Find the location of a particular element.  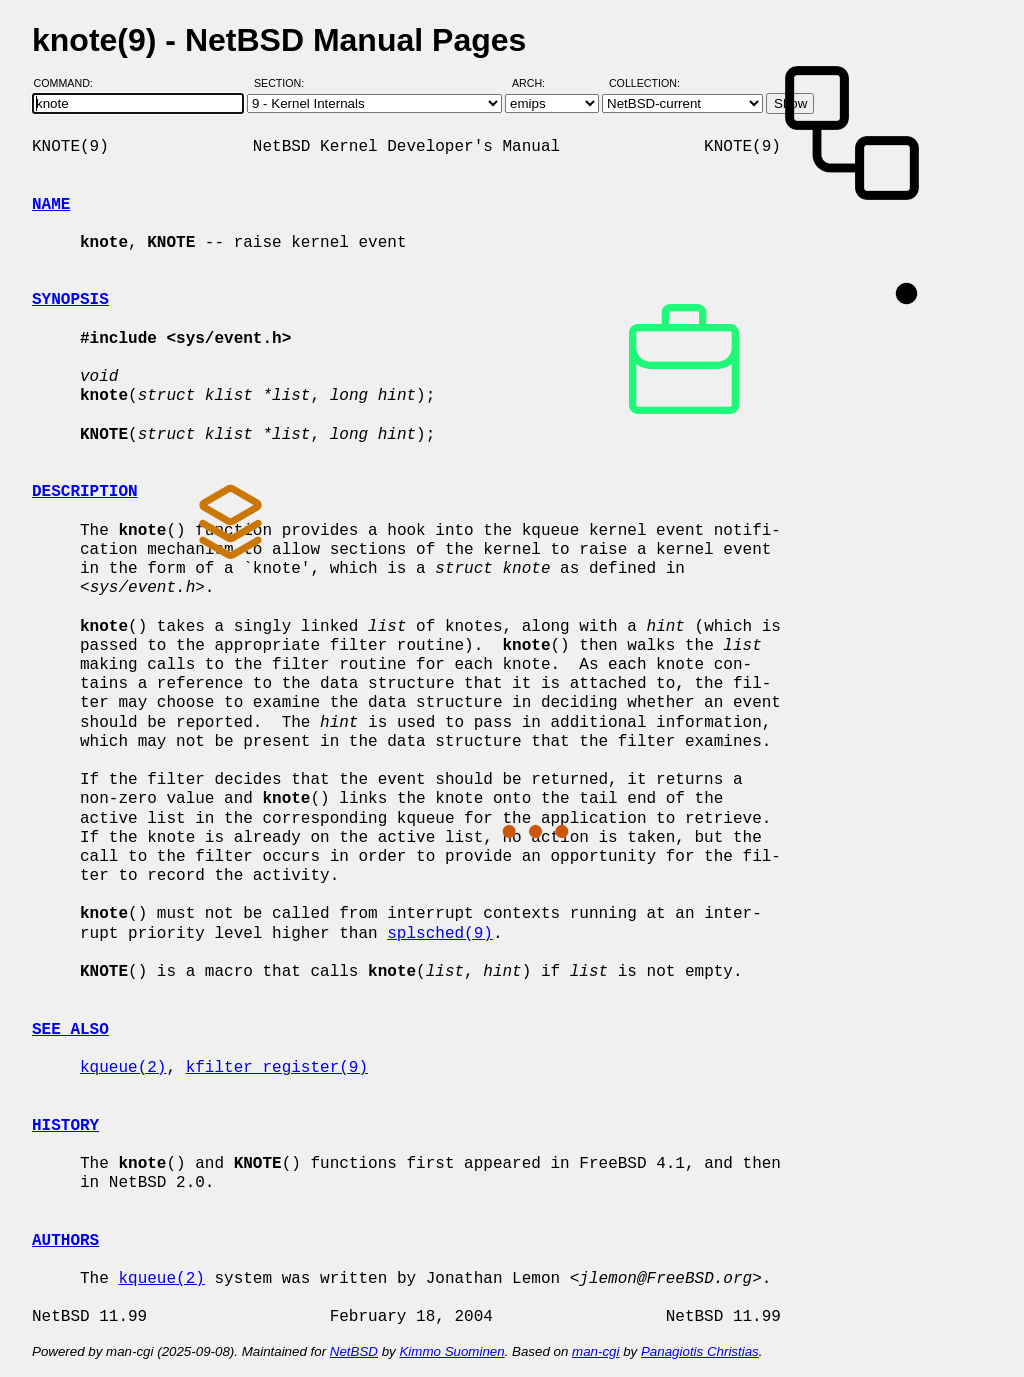

view stacked layers or items is located at coordinates (230, 522).